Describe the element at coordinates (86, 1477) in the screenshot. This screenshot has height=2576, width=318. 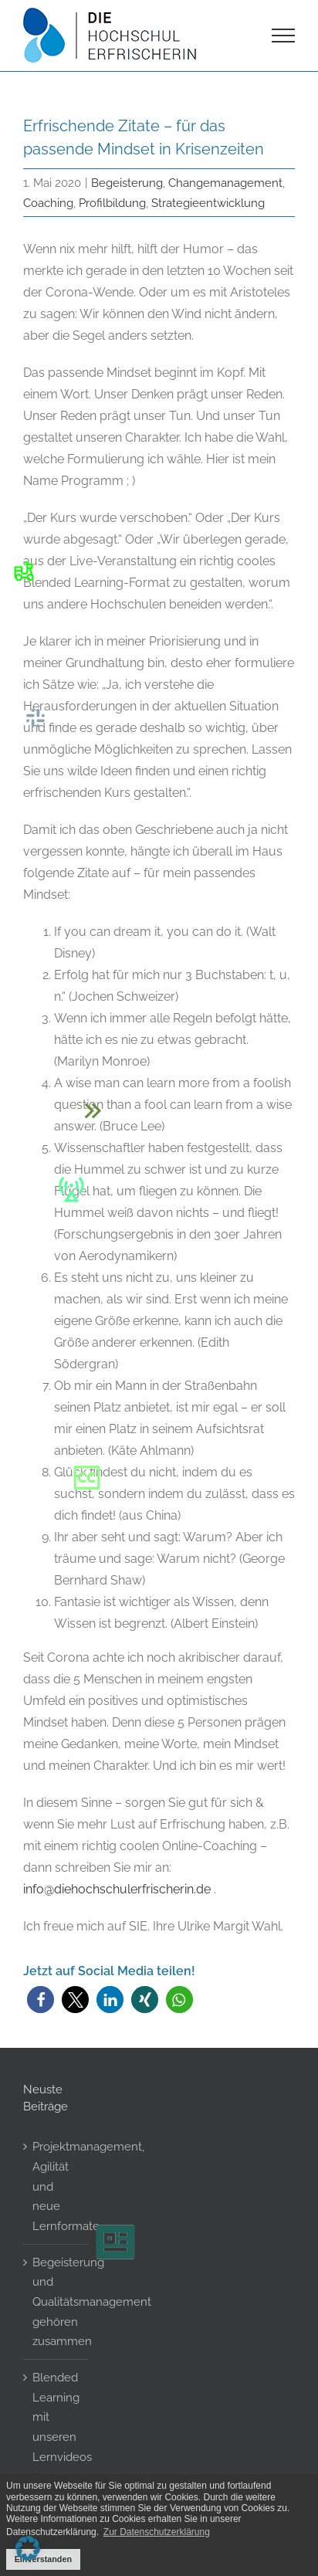
I see `enable closed captions for video content` at that location.